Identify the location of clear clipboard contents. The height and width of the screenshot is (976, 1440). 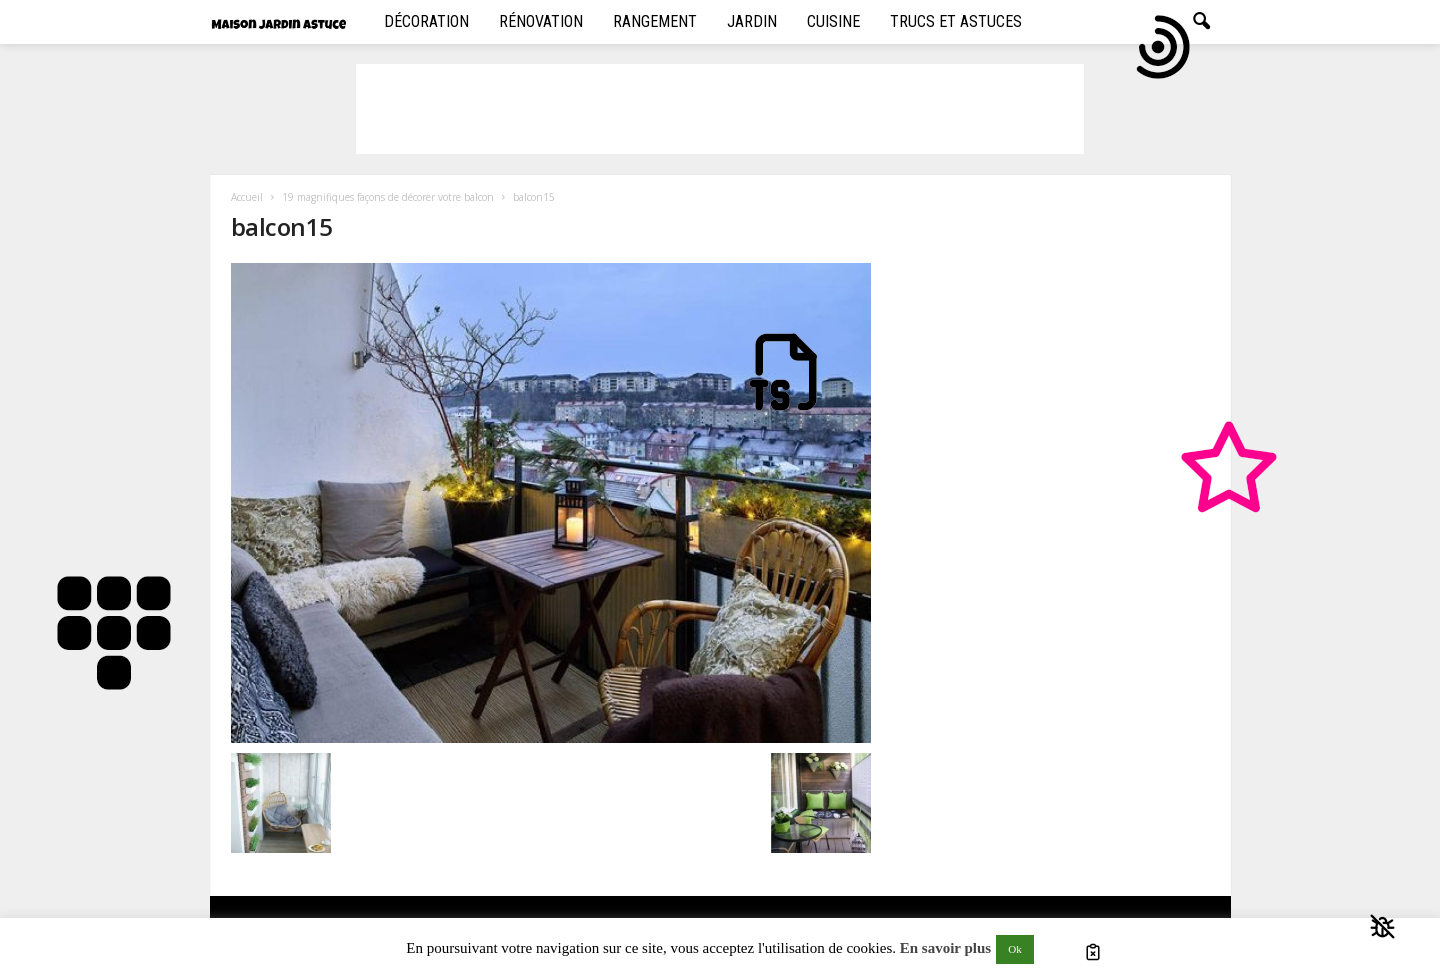
(1093, 952).